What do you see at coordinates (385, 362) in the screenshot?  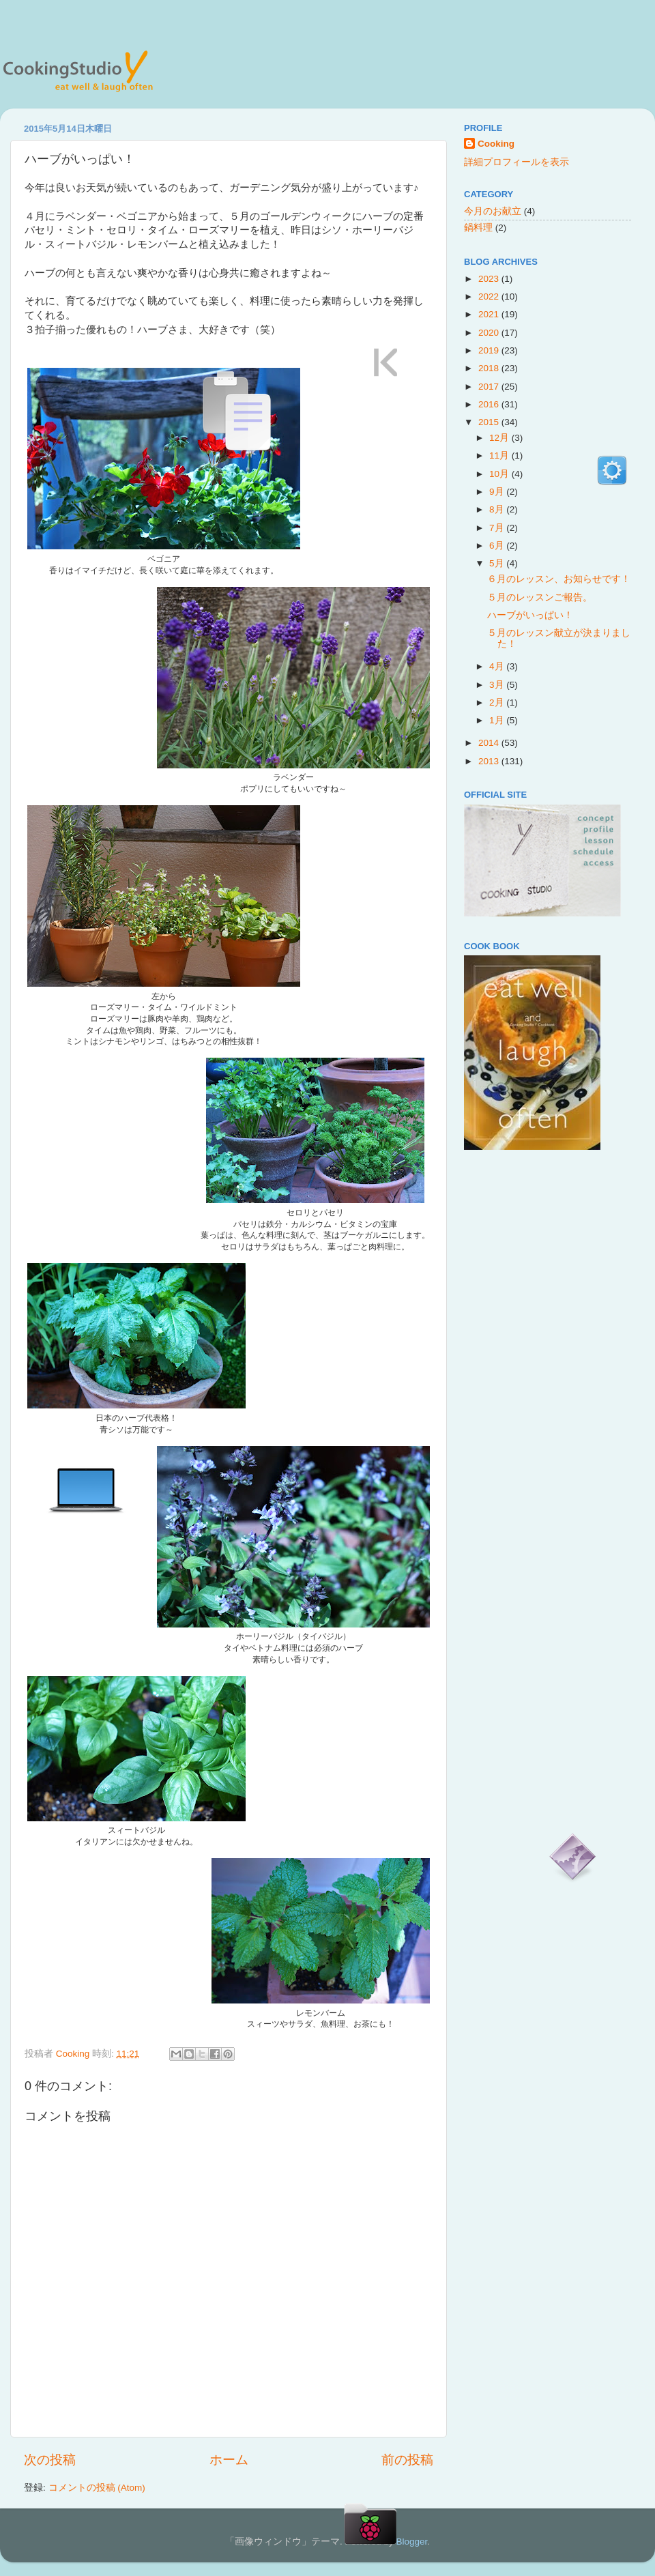 I see `go to first item in a list or sequence (right-to-left layout)` at bounding box center [385, 362].